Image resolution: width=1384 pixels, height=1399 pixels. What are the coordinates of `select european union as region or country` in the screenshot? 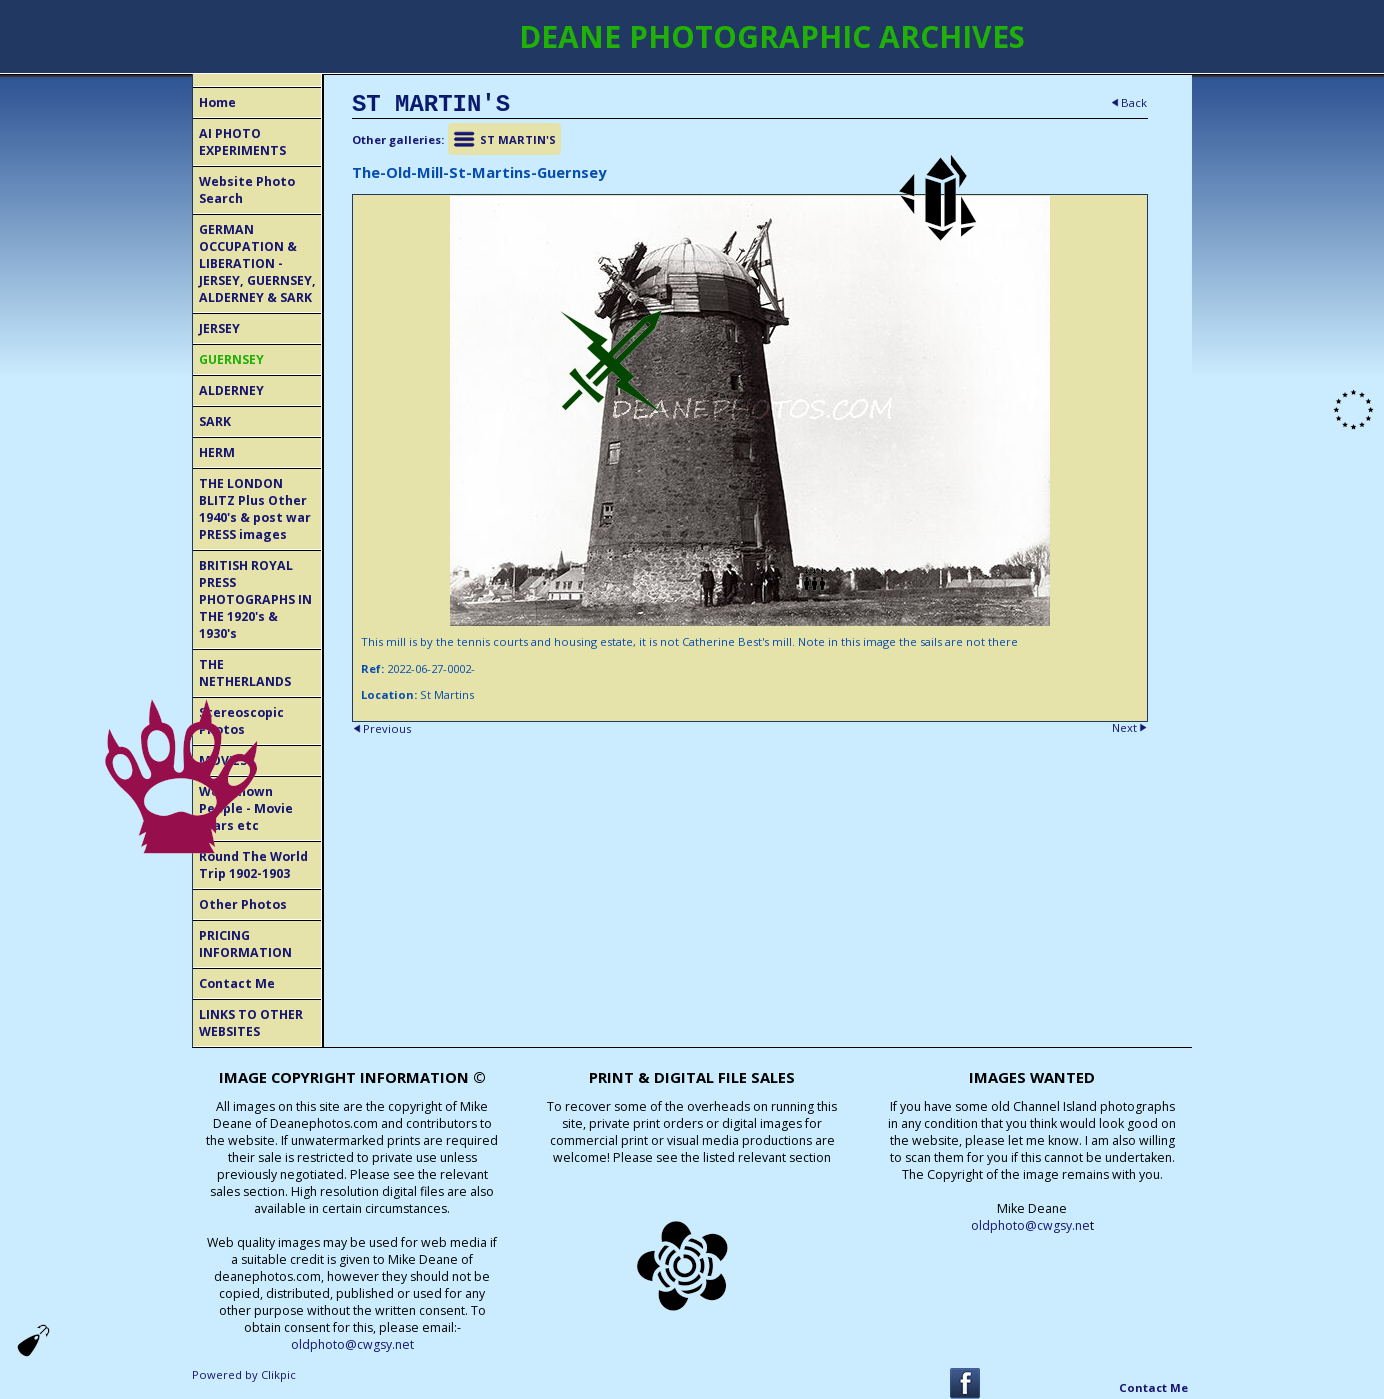 It's located at (1353, 409).